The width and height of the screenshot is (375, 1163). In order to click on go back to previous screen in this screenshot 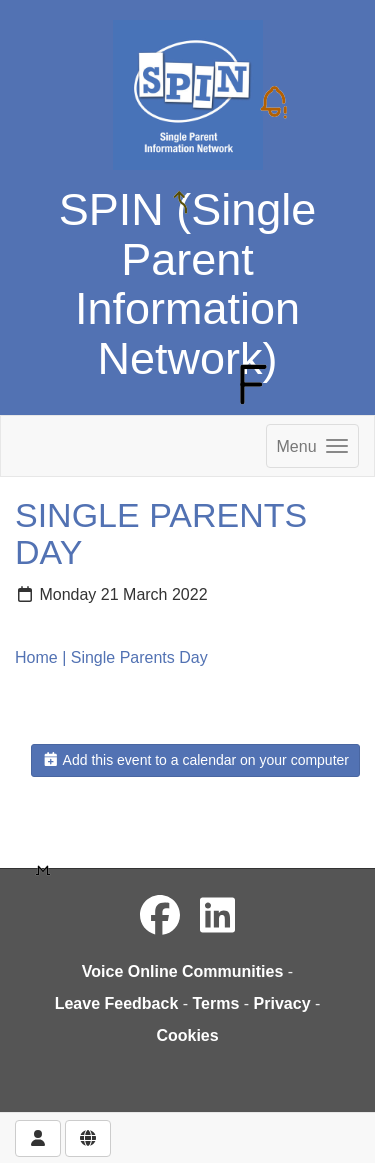, I will do `click(181, 202)`.